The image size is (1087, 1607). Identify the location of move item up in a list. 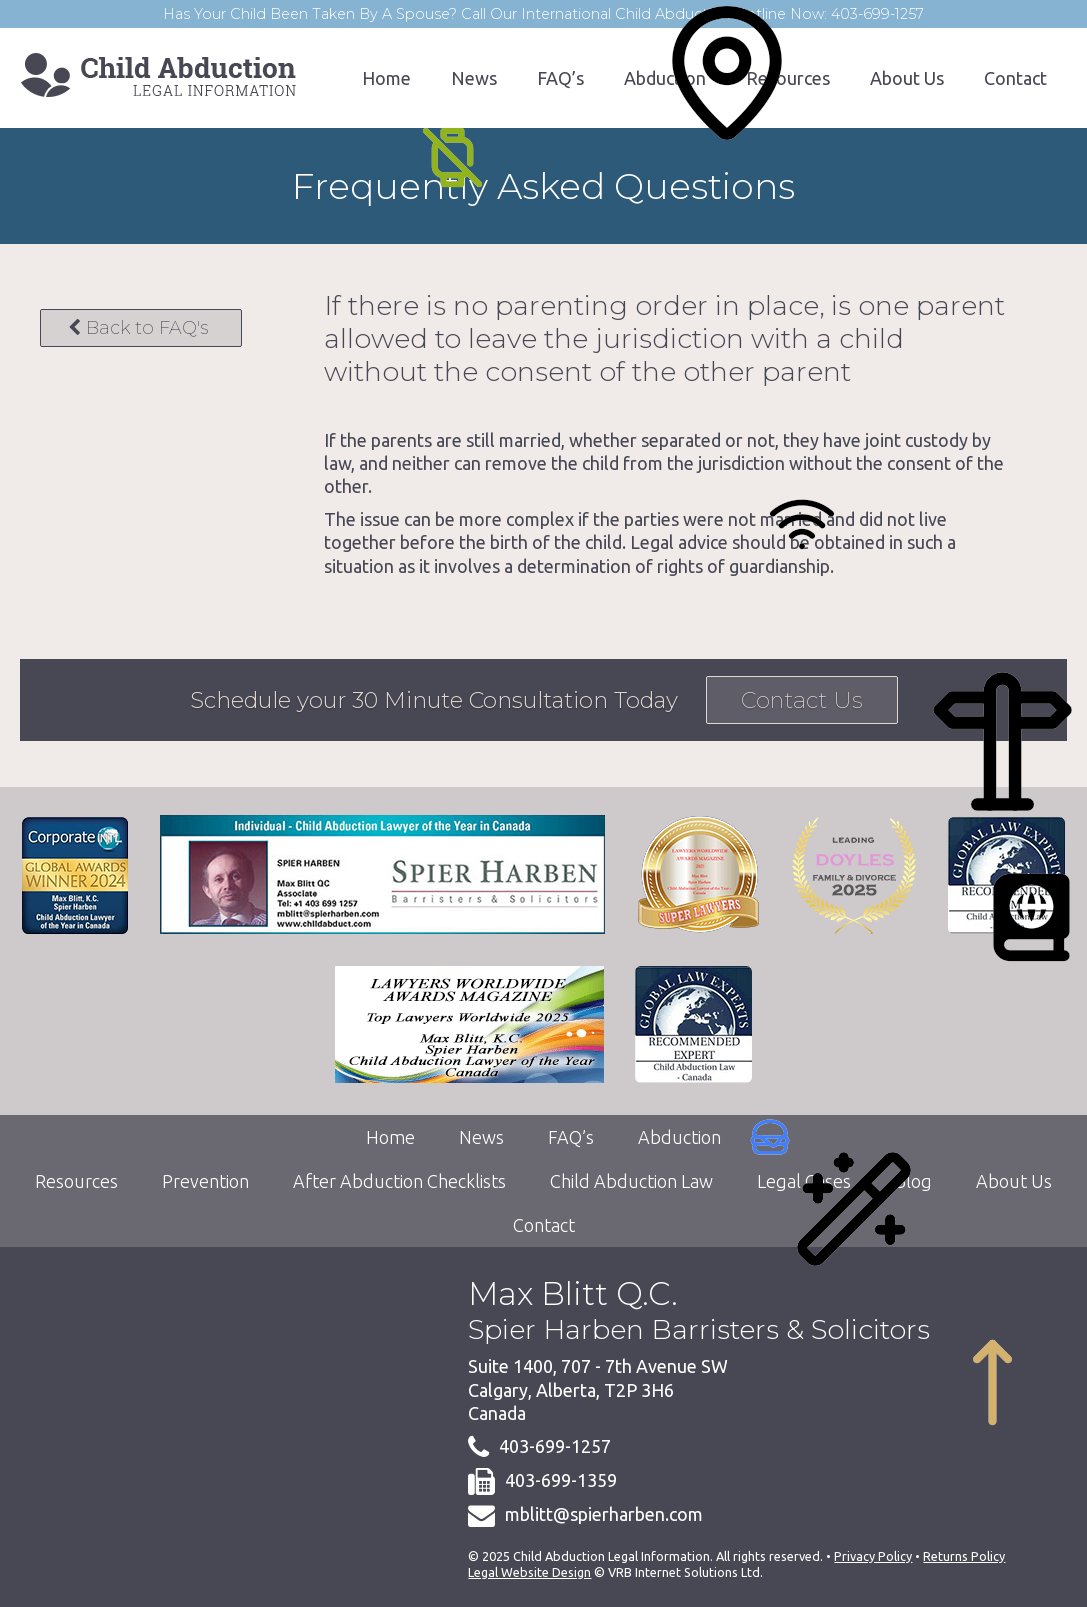
(992, 1382).